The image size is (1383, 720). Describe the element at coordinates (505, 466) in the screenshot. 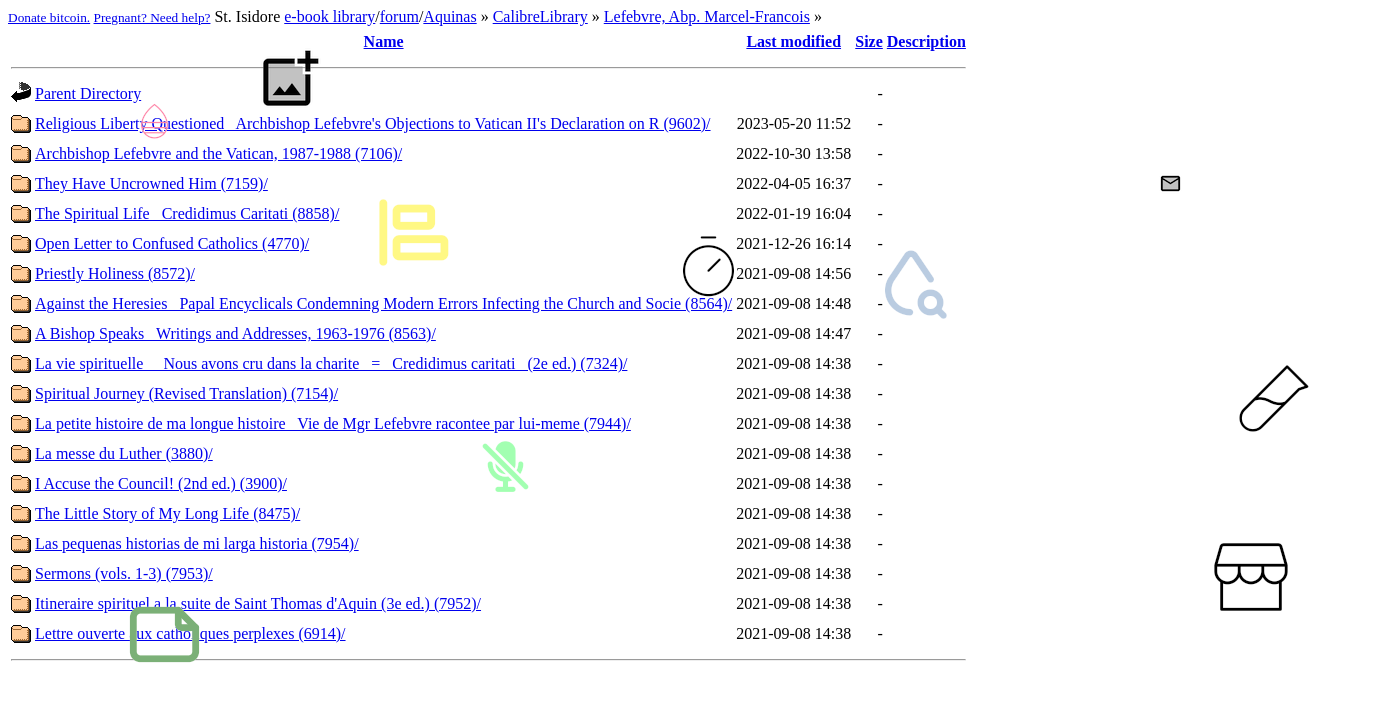

I see `microphone is muted` at that location.